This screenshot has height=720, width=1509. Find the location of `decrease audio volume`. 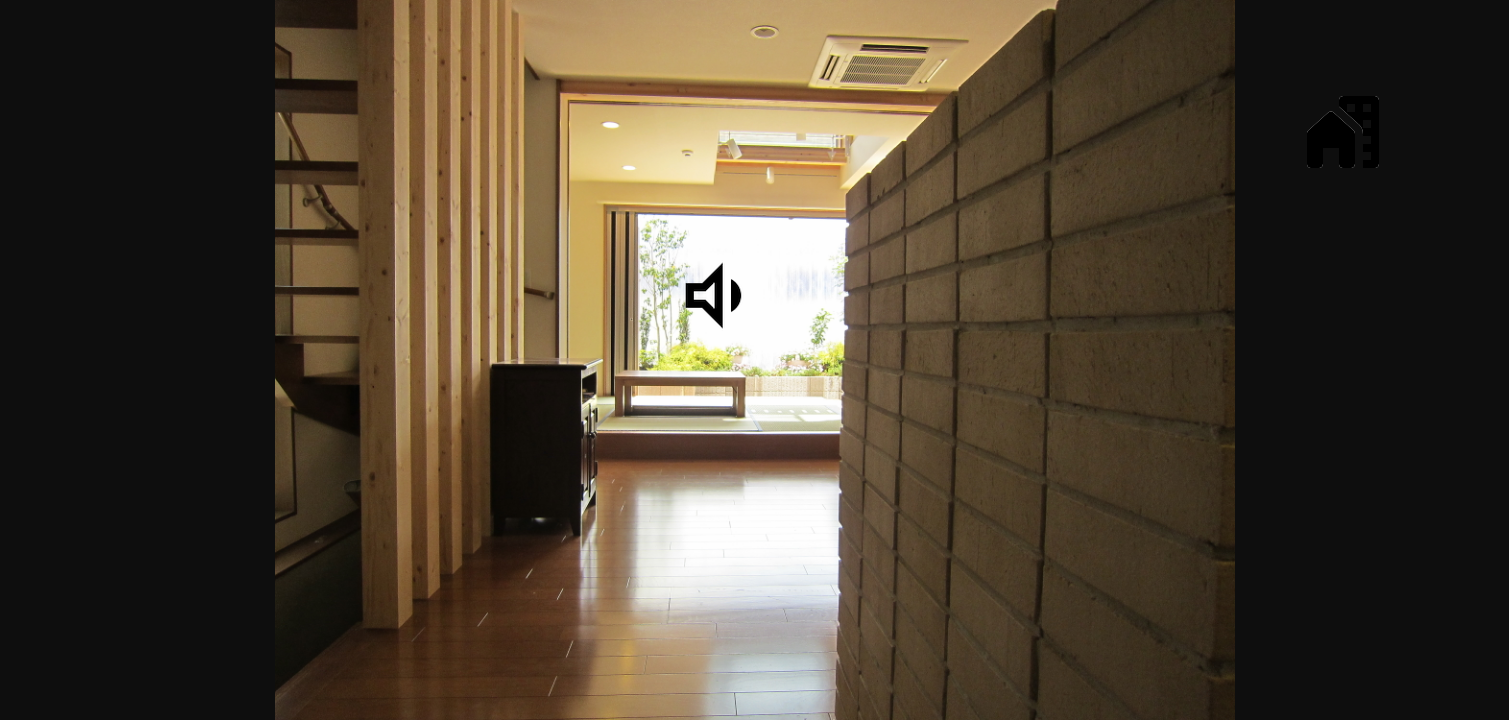

decrease audio volume is located at coordinates (714, 295).